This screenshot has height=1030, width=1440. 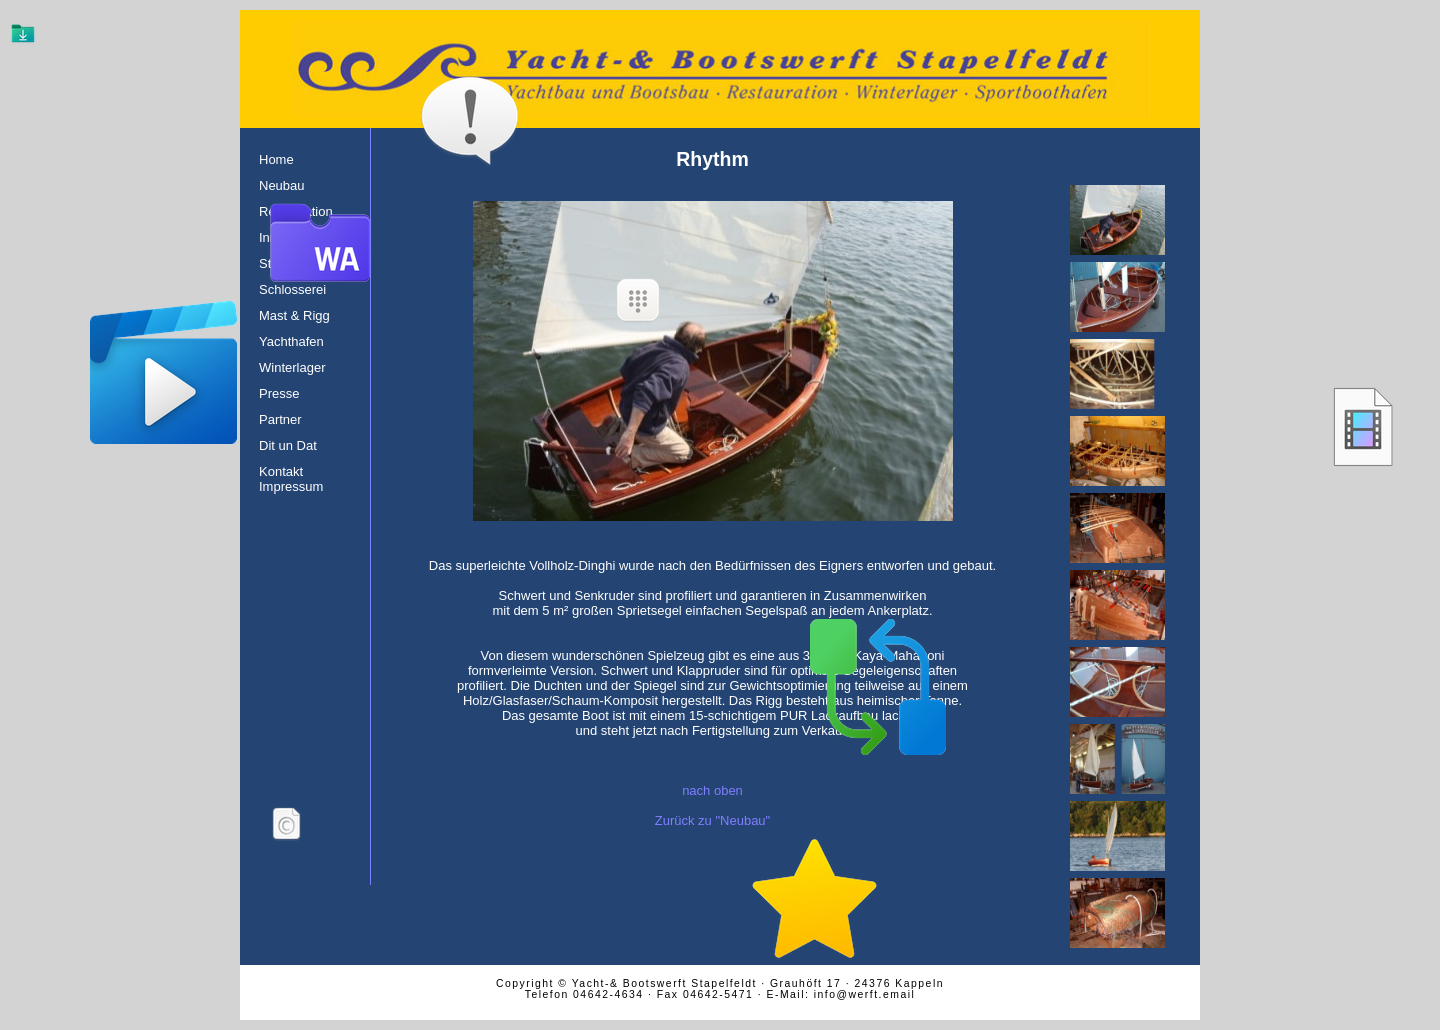 What do you see at coordinates (814, 898) in the screenshot?
I see `mark item as favorite` at bounding box center [814, 898].